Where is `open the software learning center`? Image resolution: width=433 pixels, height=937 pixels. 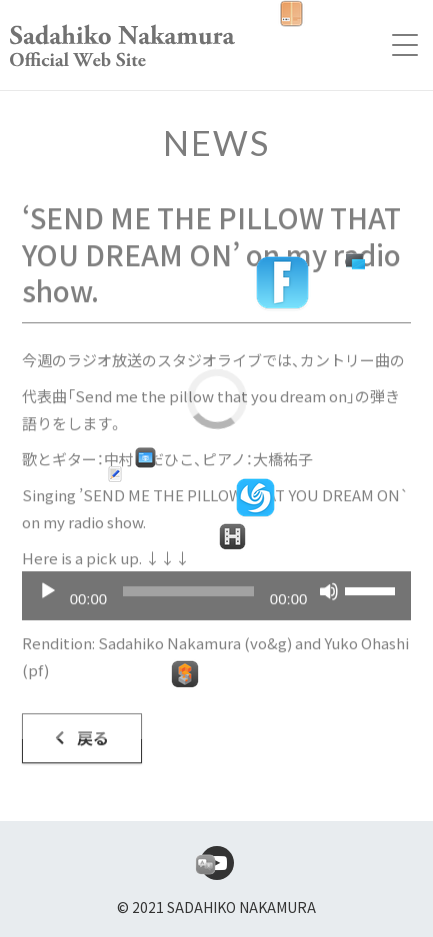
open the software learning center is located at coordinates (115, 474).